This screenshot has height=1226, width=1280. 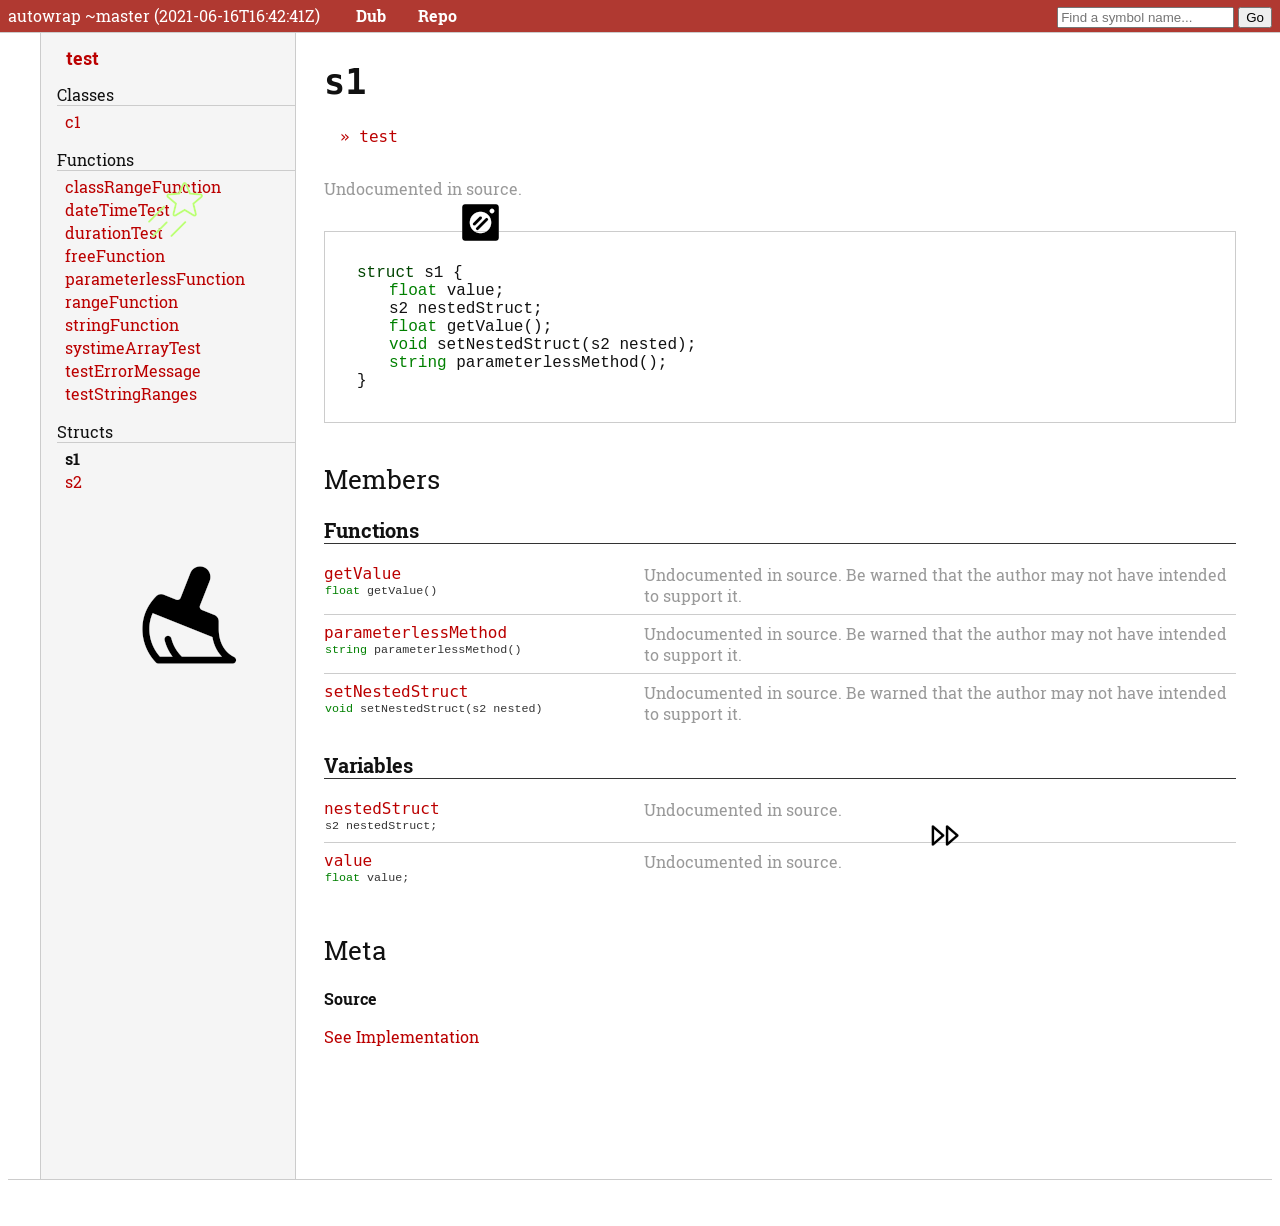 I want to click on skip to the next track, so click(x=944, y=835).